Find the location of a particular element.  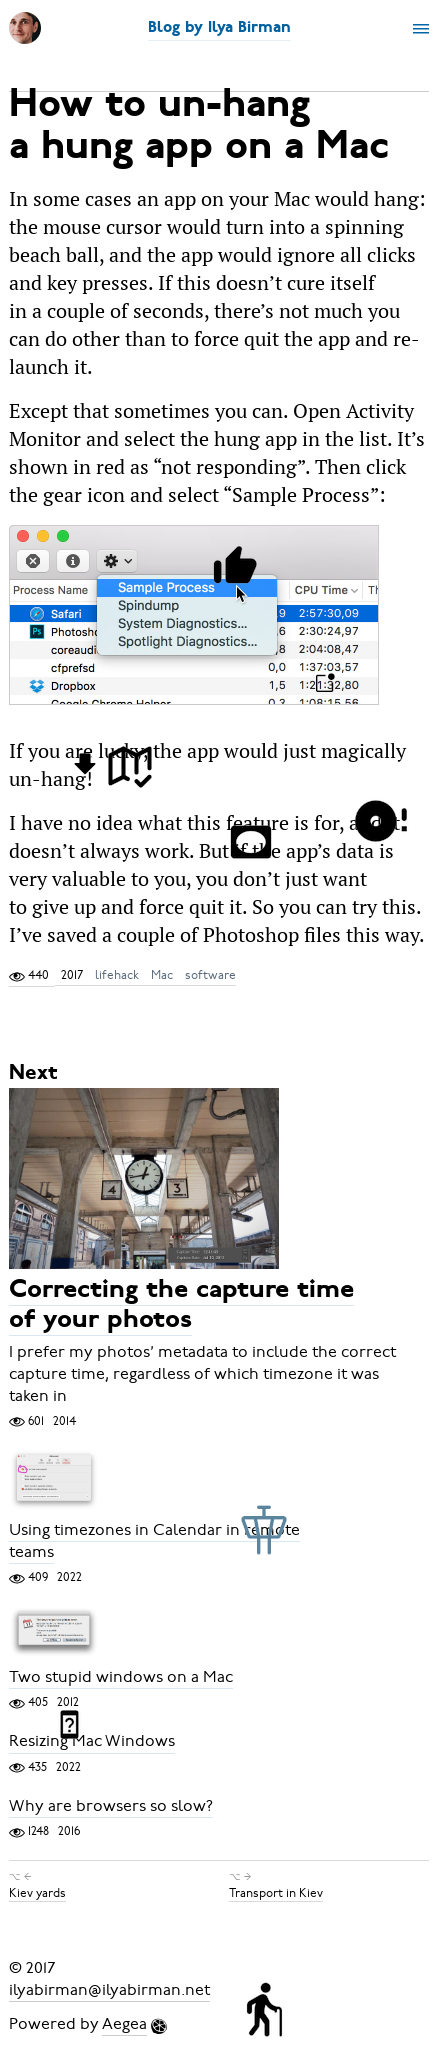

apply vignette effect to photo is located at coordinates (251, 842).